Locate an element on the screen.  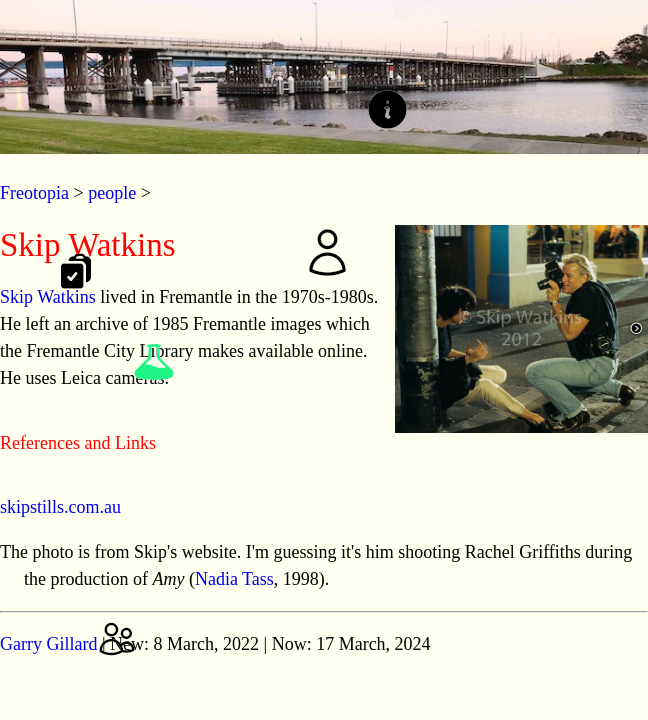
view all users or contacts is located at coordinates (117, 639).